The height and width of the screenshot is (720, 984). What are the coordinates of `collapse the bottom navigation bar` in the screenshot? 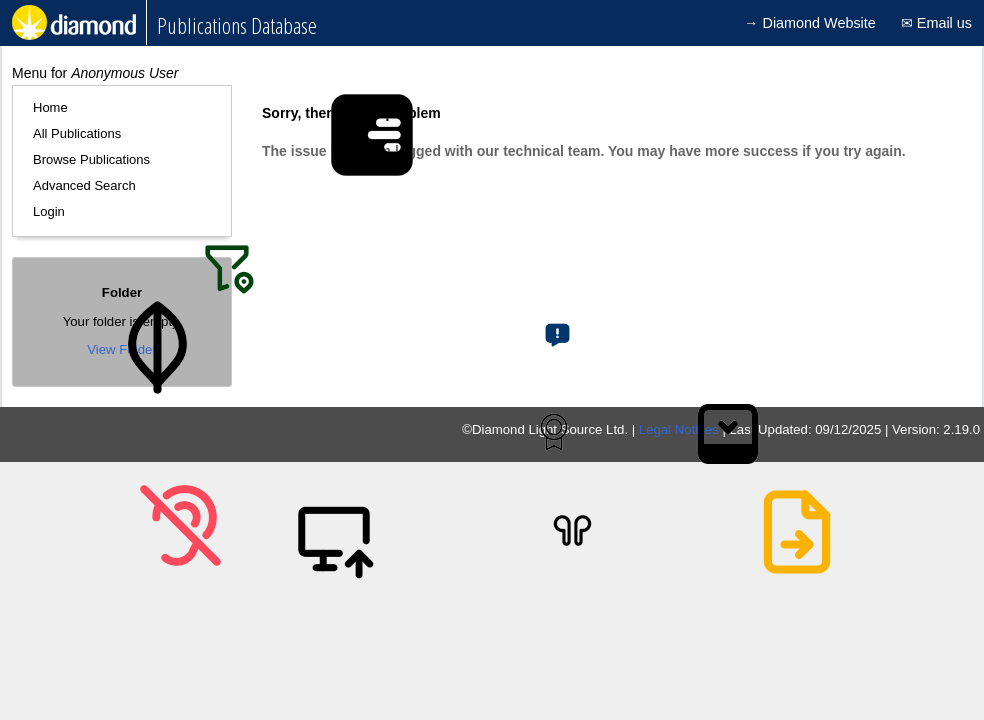 It's located at (728, 434).